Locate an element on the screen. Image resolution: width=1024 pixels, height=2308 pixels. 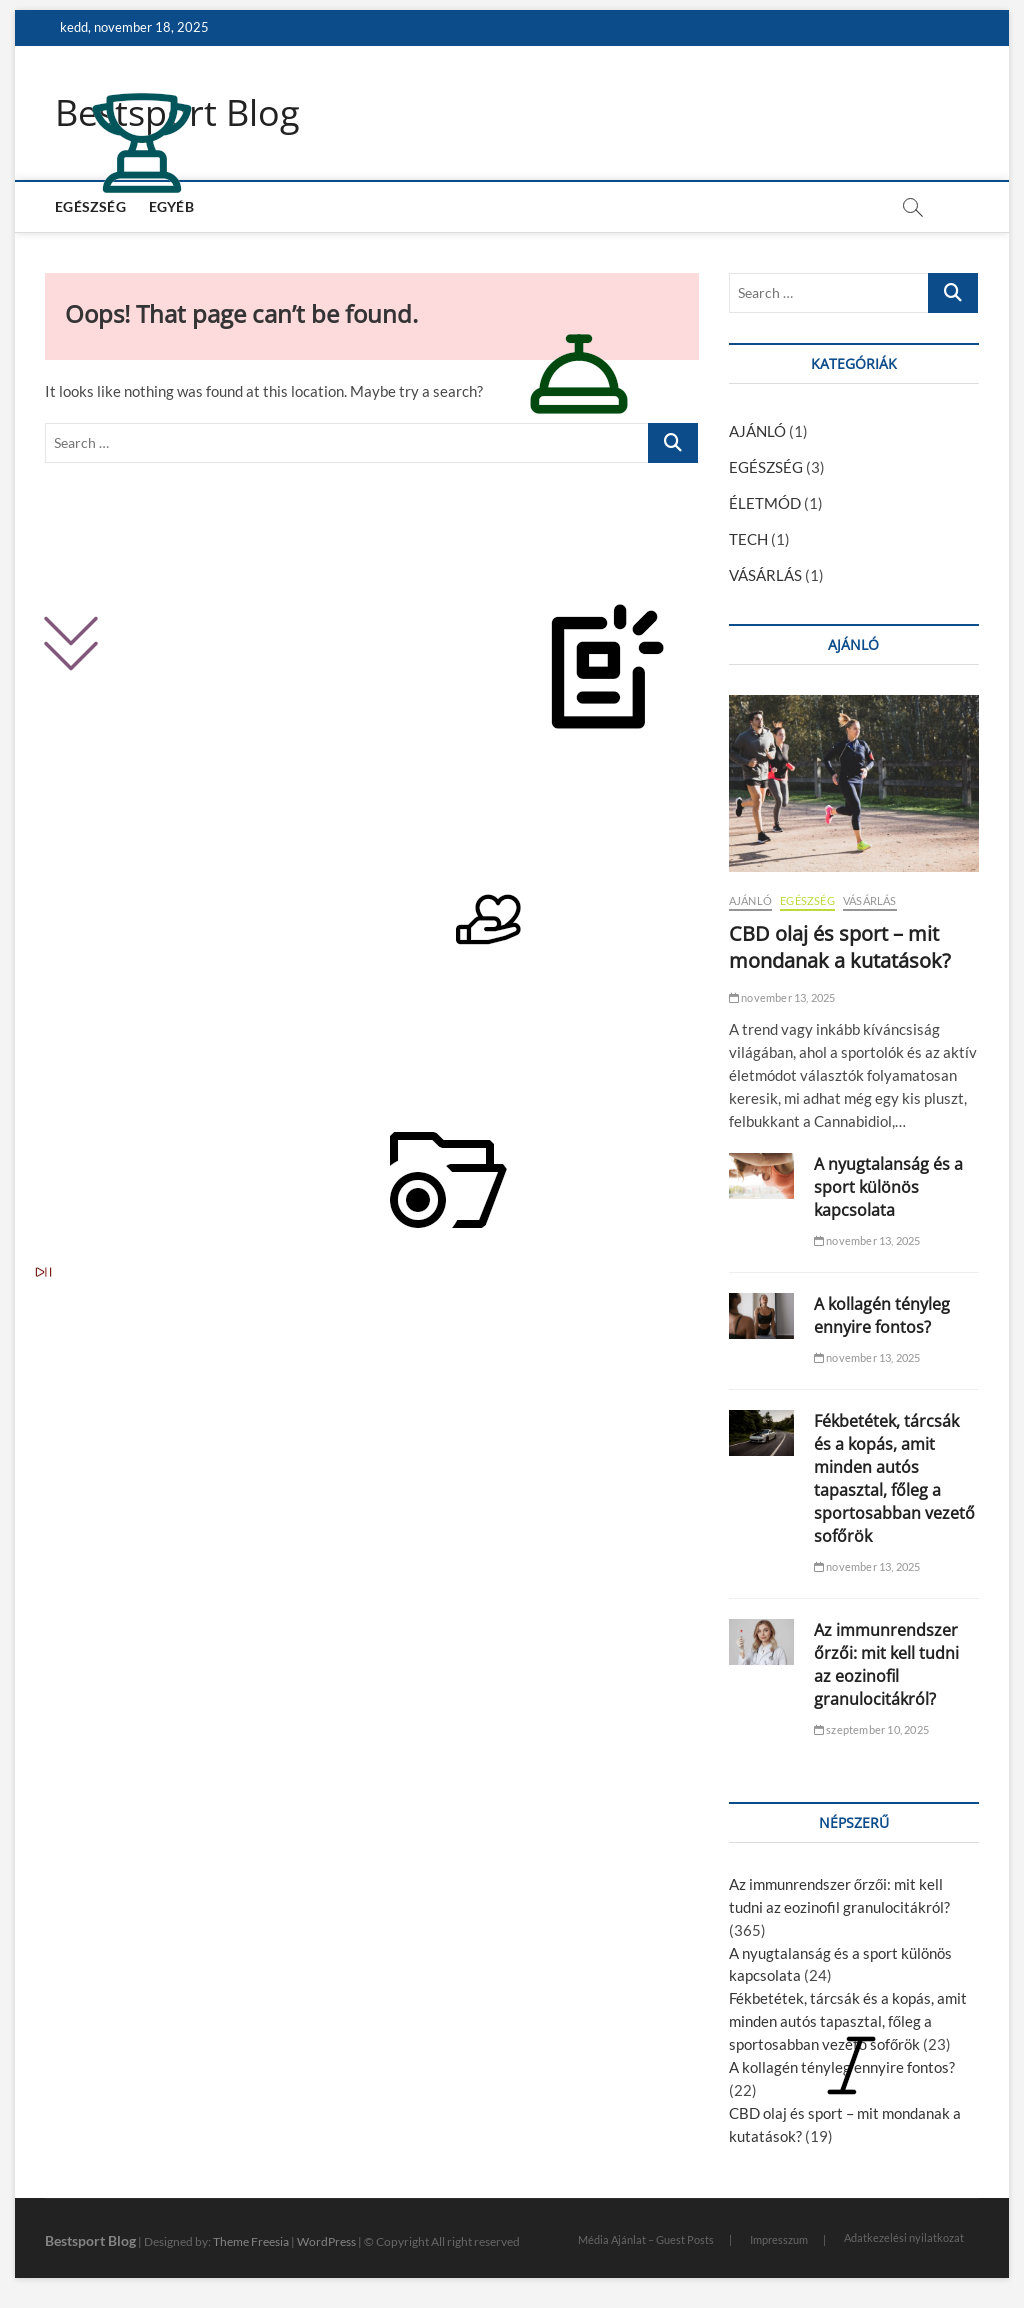
donate or give to charity is located at coordinates (490, 920).